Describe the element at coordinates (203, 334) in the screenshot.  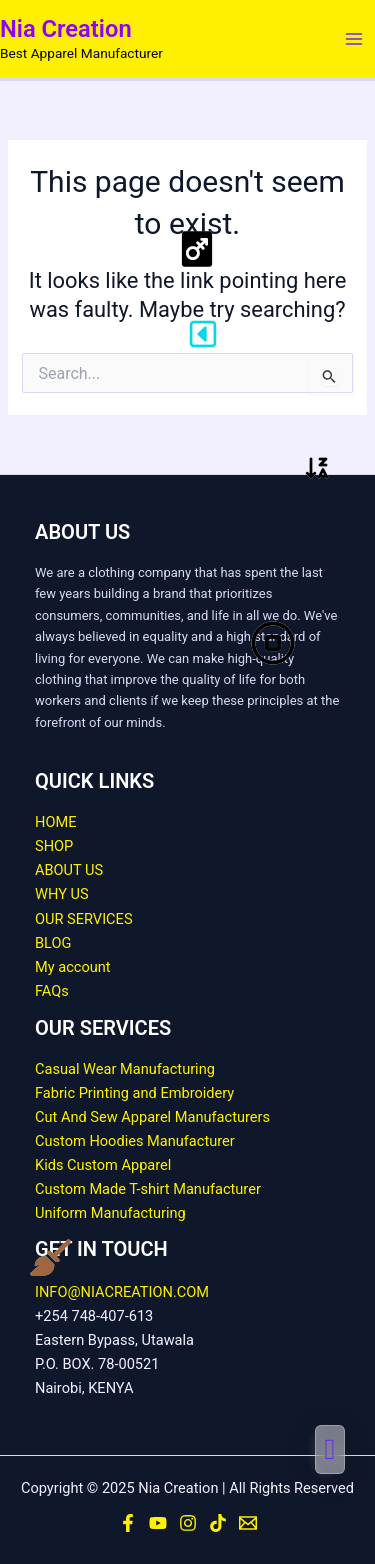
I see `navigate to the previous item or screen` at that location.